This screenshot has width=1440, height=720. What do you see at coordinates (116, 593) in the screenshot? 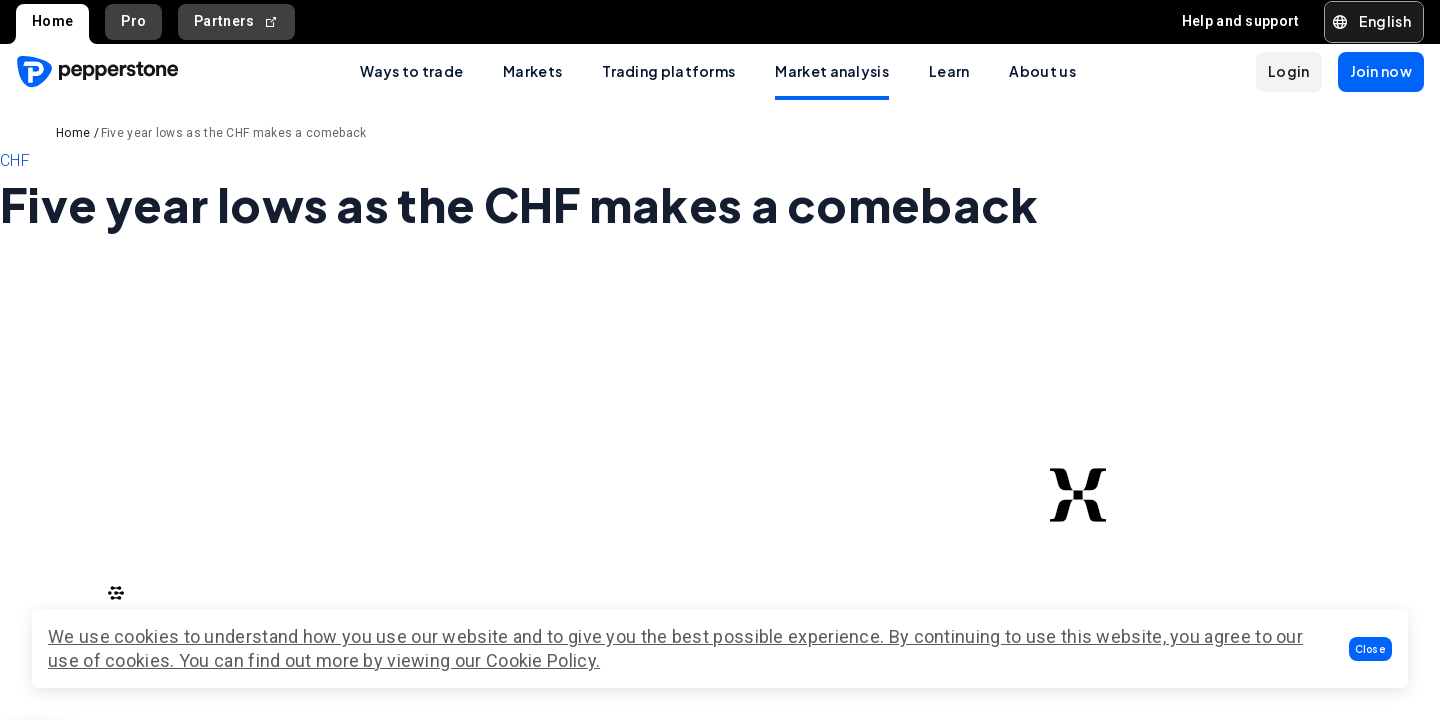
I see `open the Clarifai app or service` at bounding box center [116, 593].